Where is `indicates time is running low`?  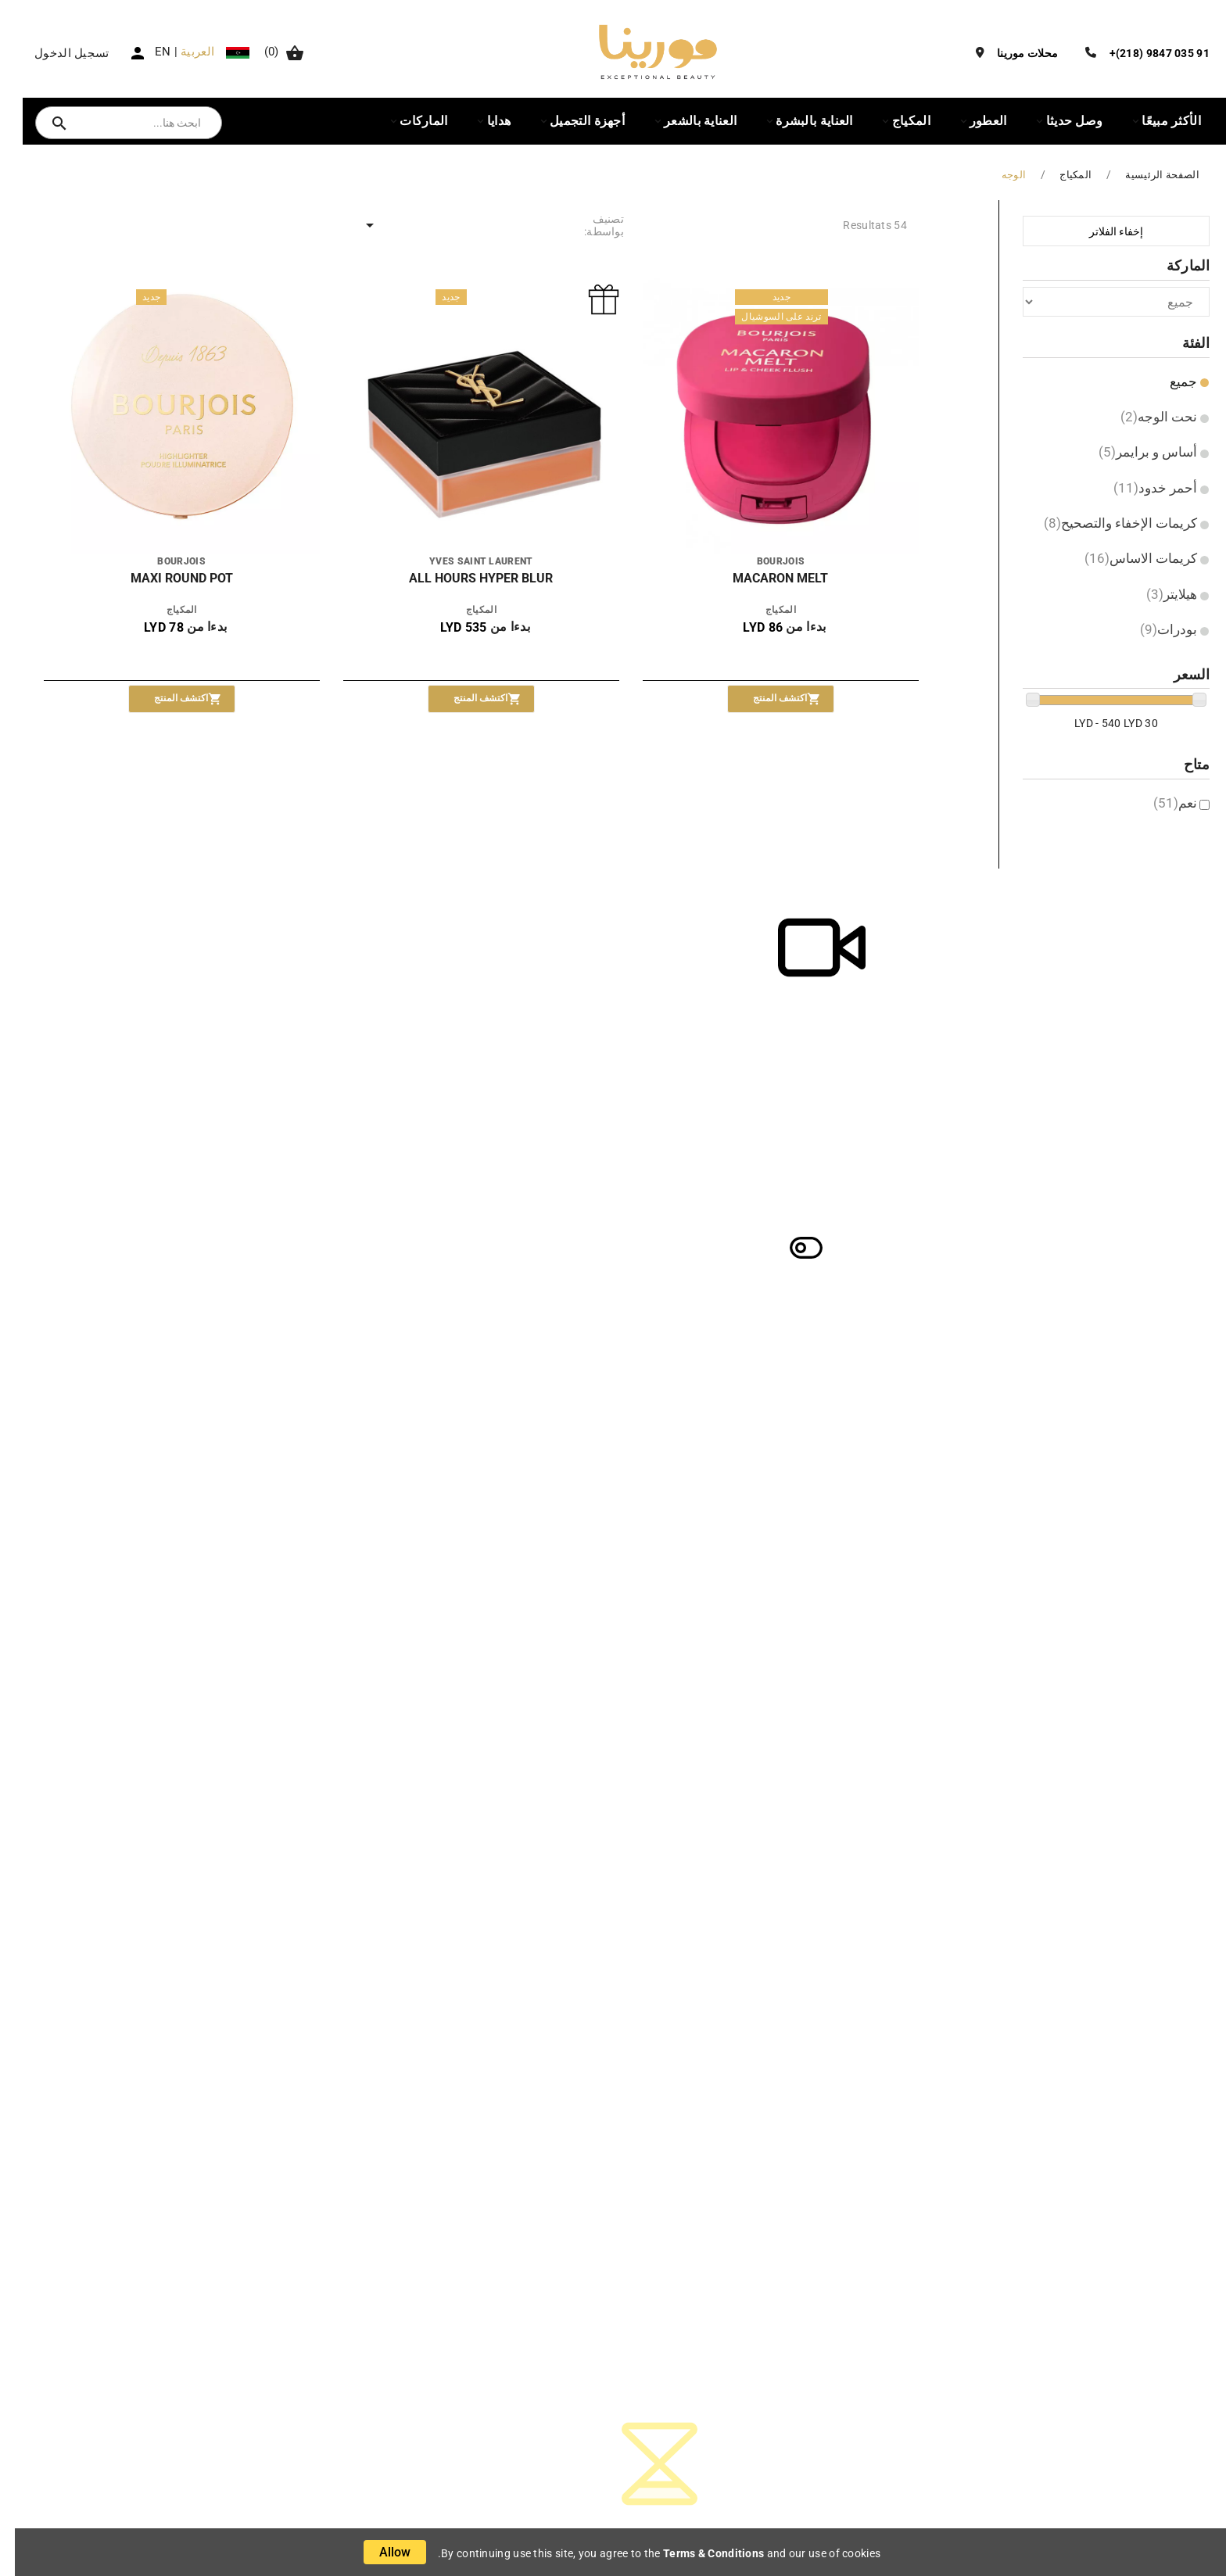
indicates time is running low is located at coordinates (659, 2463).